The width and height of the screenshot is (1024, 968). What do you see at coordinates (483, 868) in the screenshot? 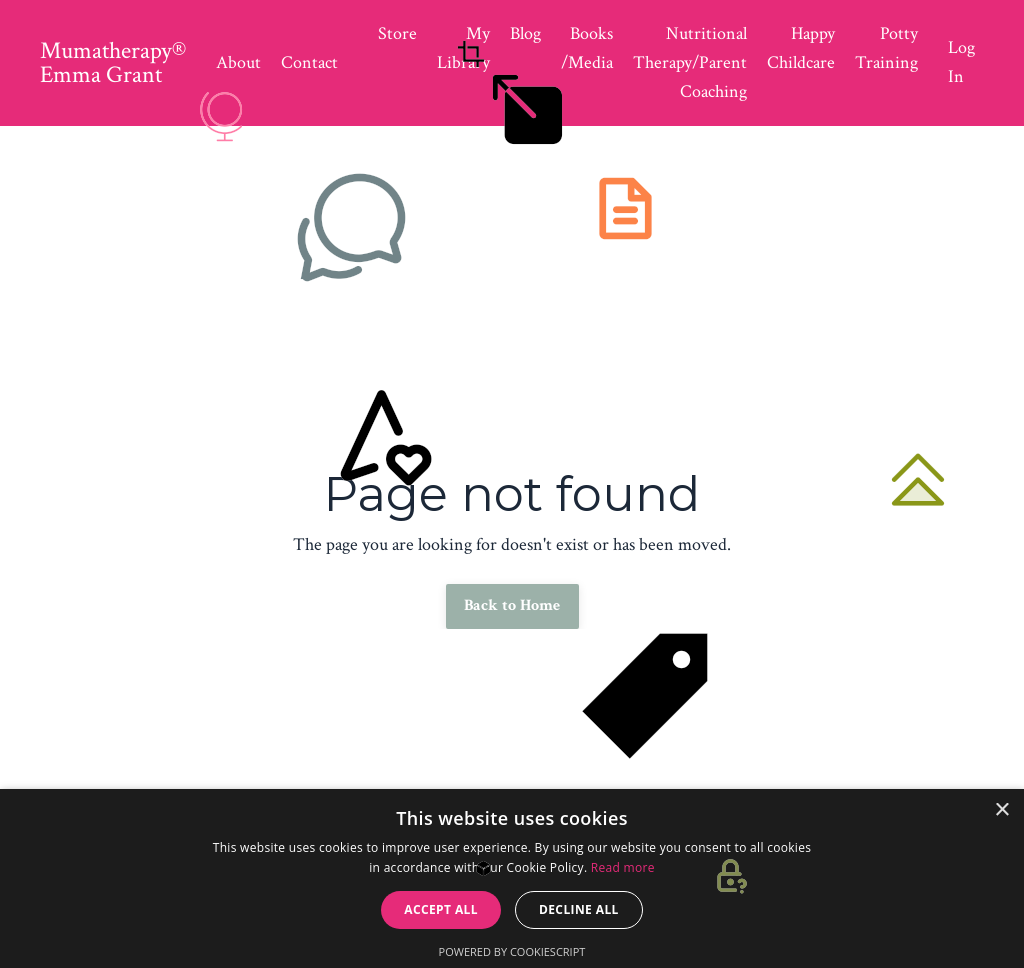
I see `view 3D model or object` at bounding box center [483, 868].